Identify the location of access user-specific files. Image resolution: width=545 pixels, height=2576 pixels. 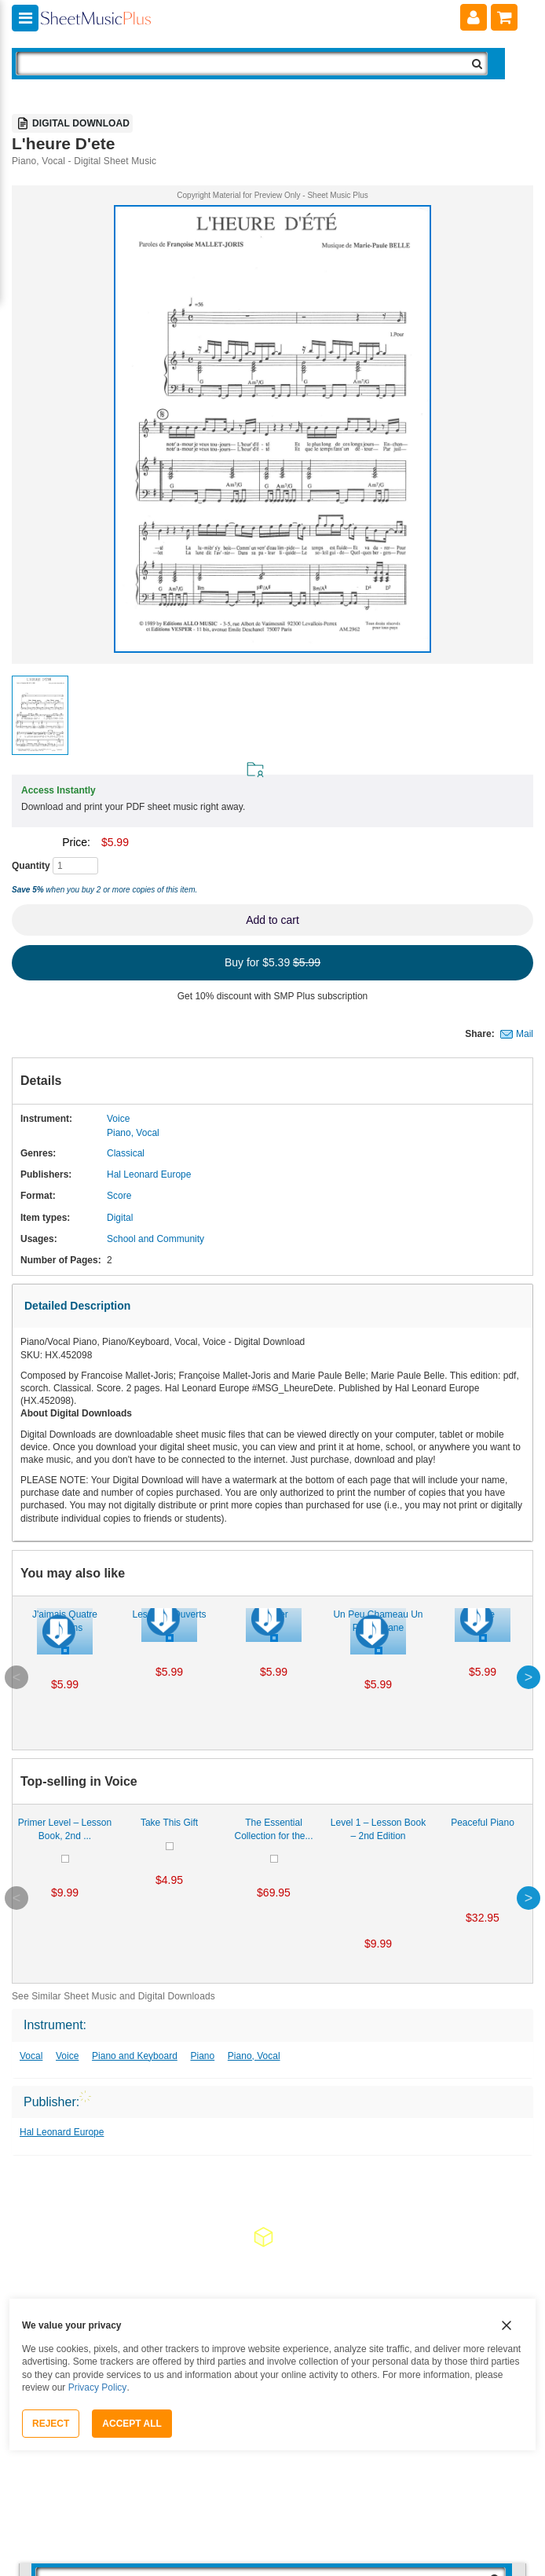
(255, 769).